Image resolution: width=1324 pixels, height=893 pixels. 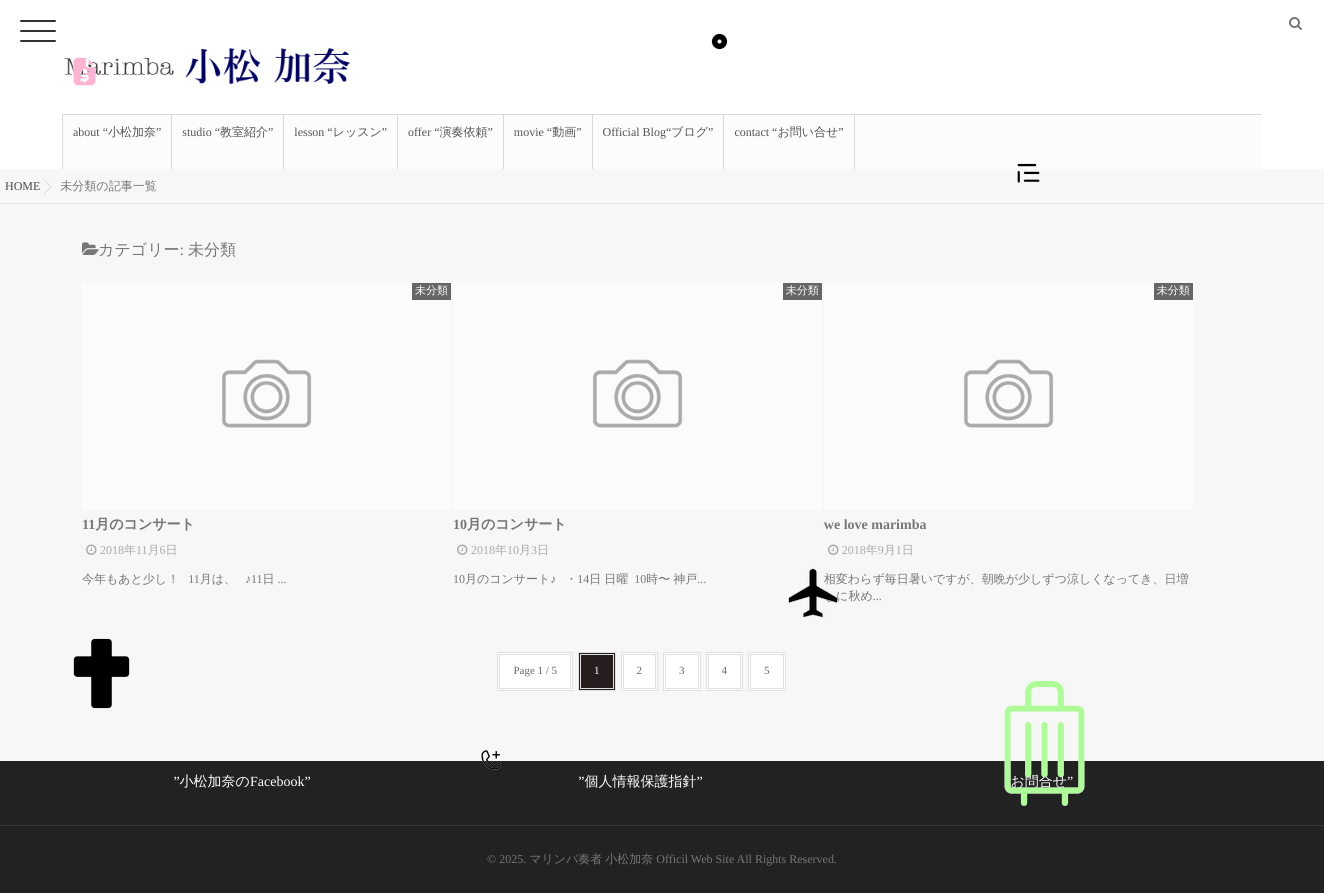 What do you see at coordinates (84, 71) in the screenshot?
I see `view financial document or invoice` at bounding box center [84, 71].